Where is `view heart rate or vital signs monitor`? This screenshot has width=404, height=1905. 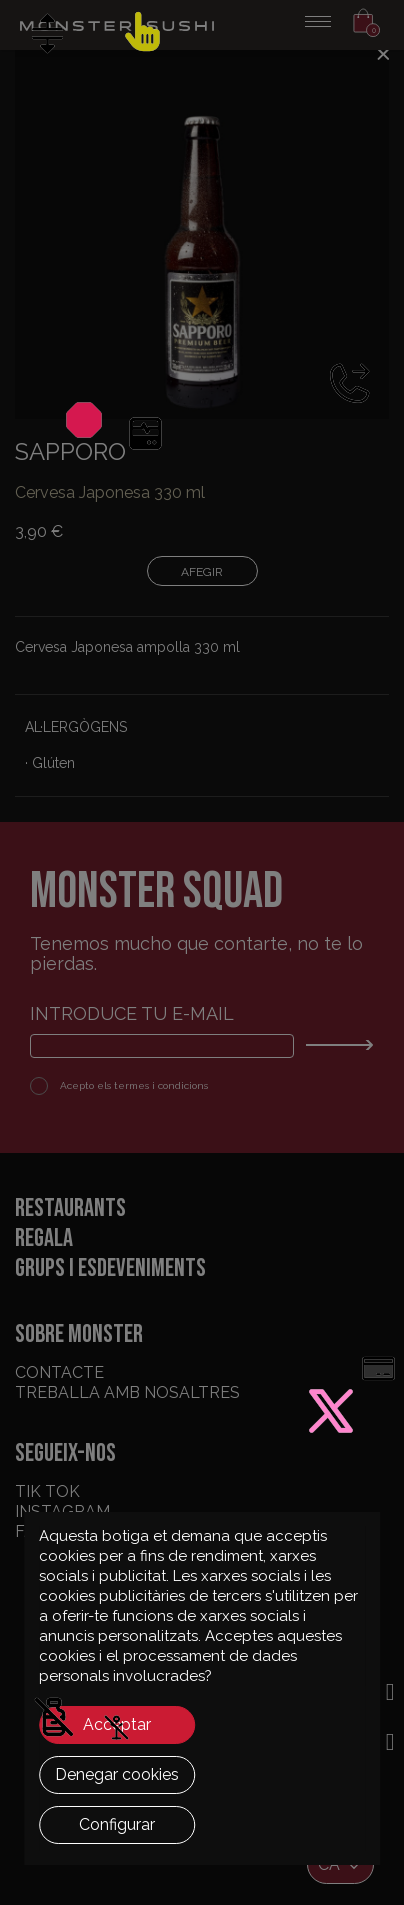
view heart rate or vital signs monitor is located at coordinates (145, 433).